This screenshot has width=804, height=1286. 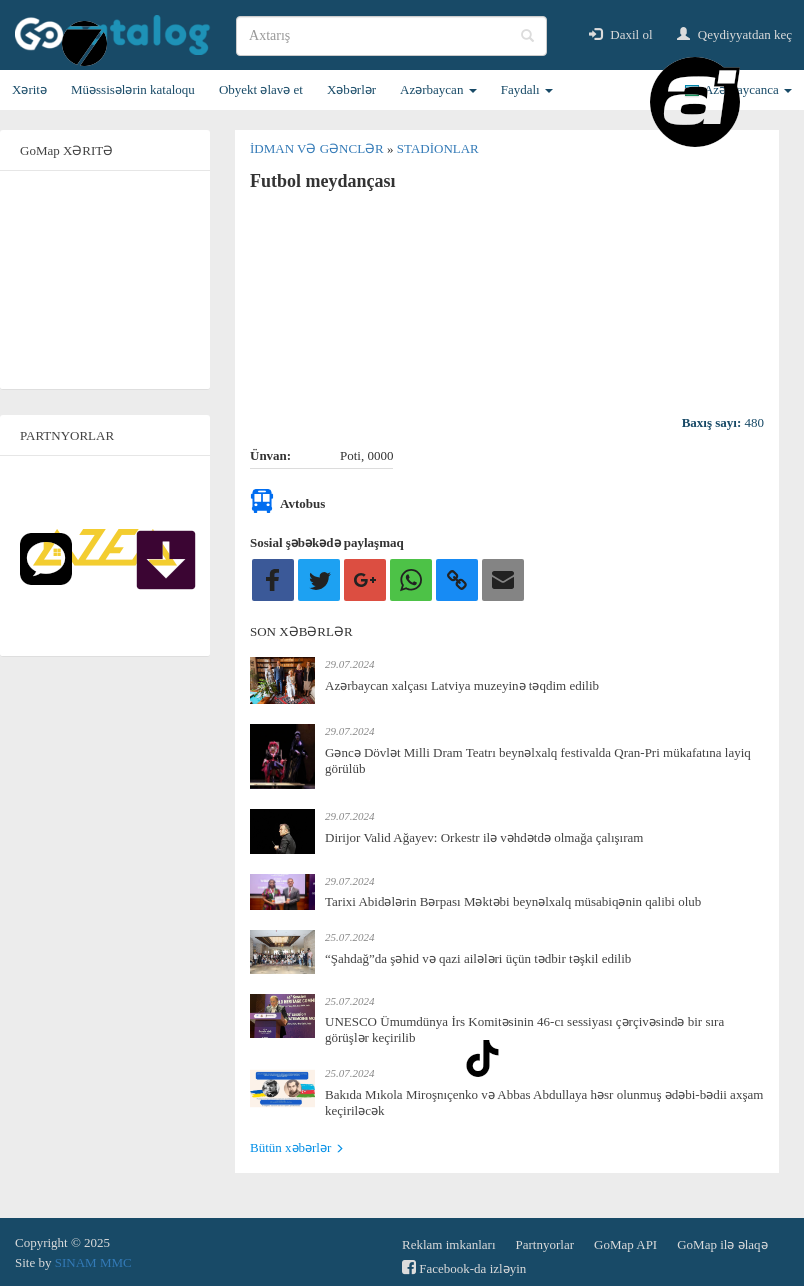 What do you see at coordinates (482, 1058) in the screenshot?
I see `open the TikTok app` at bounding box center [482, 1058].